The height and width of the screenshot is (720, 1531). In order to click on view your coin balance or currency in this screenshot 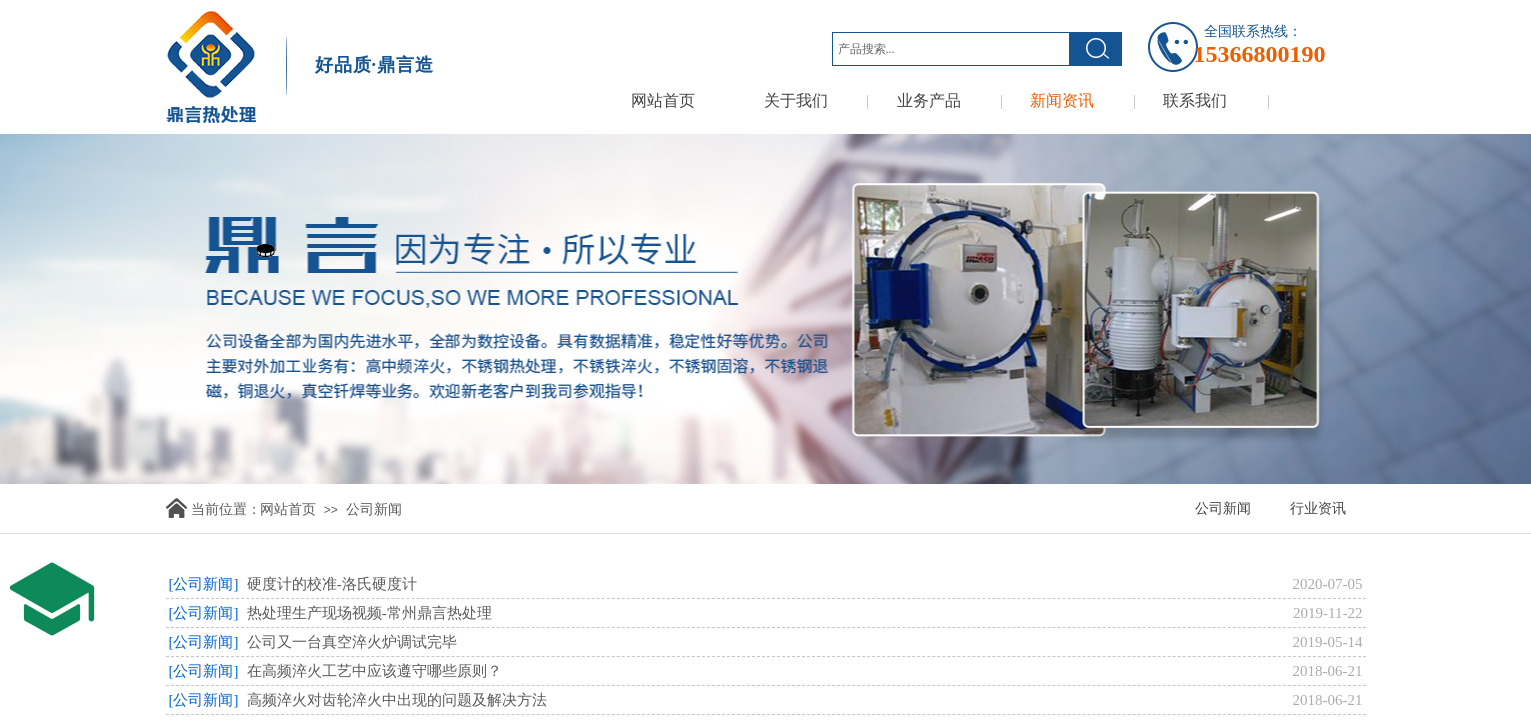, I will do `click(265, 250)`.